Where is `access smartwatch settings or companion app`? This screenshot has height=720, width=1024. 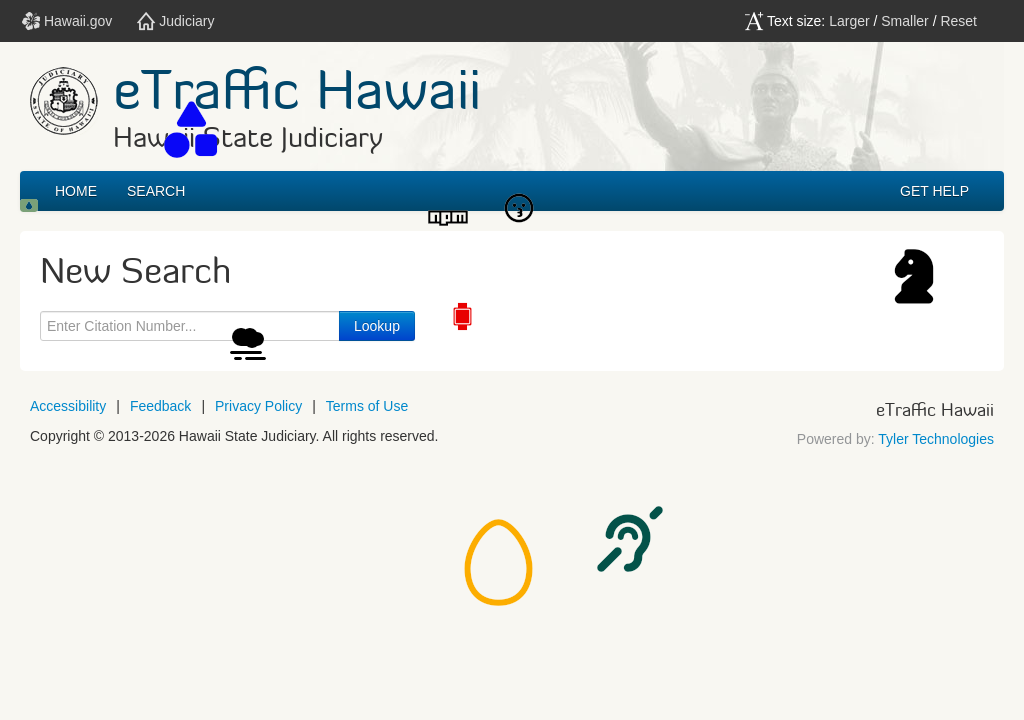
access smartwatch settings or companion app is located at coordinates (462, 316).